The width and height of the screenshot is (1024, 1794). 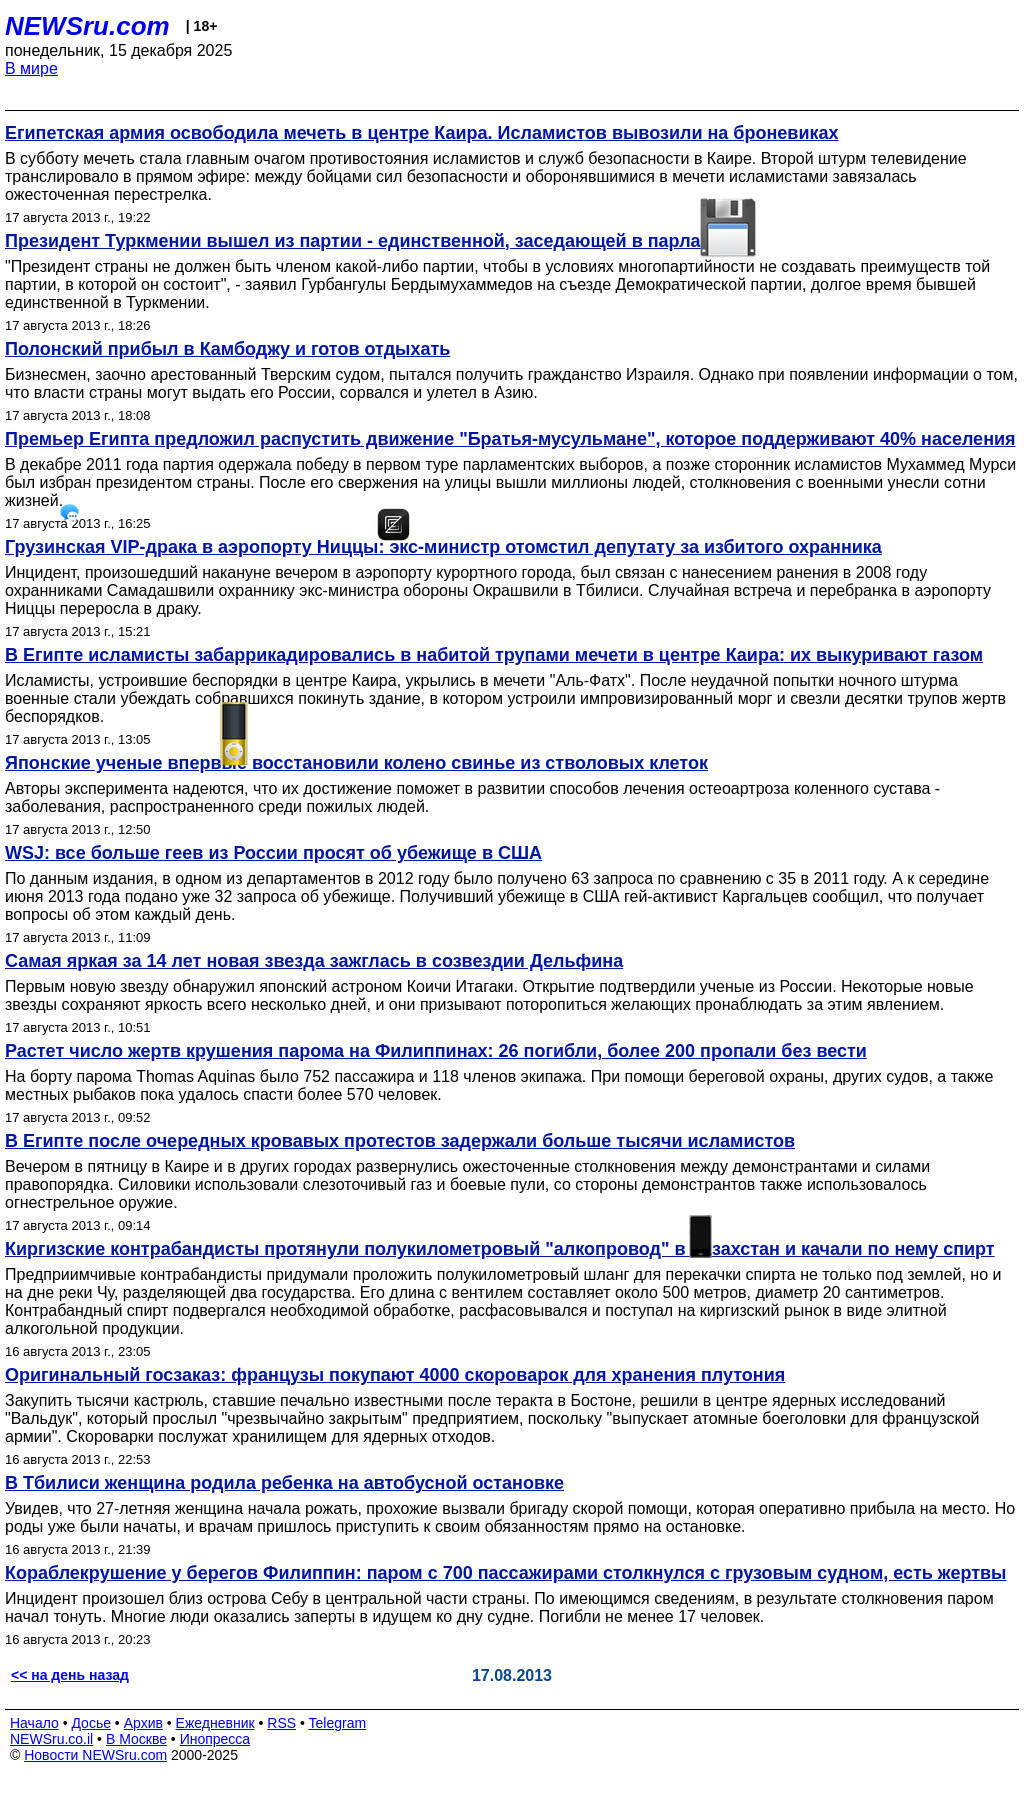 What do you see at coordinates (69, 512) in the screenshot?
I see `open messages or chat application` at bounding box center [69, 512].